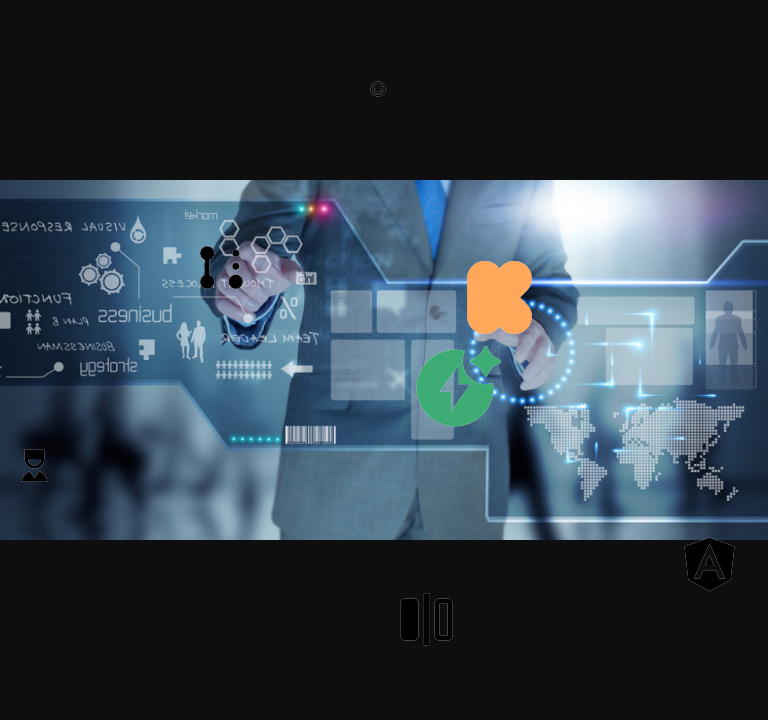 This screenshot has height=720, width=768. I want to click on angular framework logo, so click(709, 564).